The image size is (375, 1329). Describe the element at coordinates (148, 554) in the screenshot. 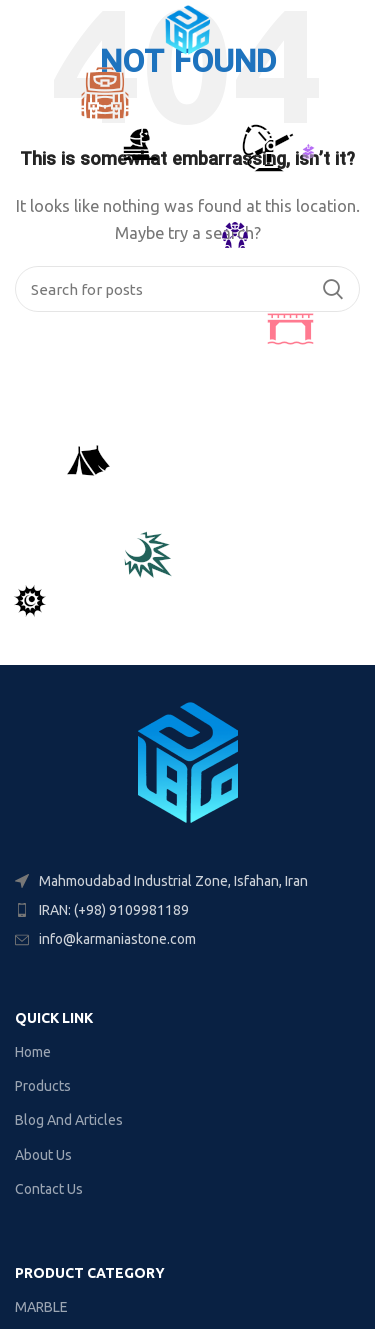

I see `indicates electrical or energy surge event` at that location.